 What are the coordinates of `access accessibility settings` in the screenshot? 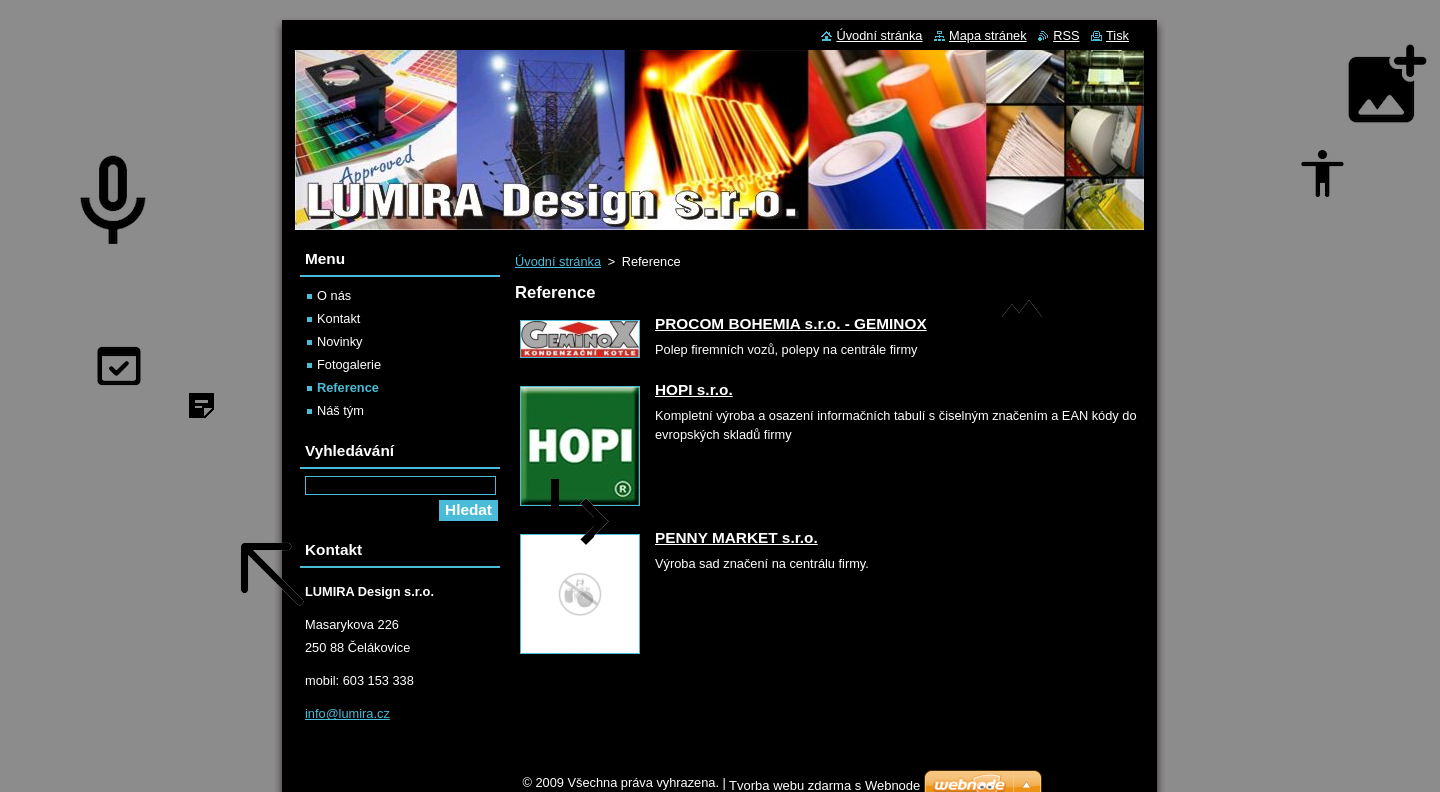 It's located at (1322, 173).